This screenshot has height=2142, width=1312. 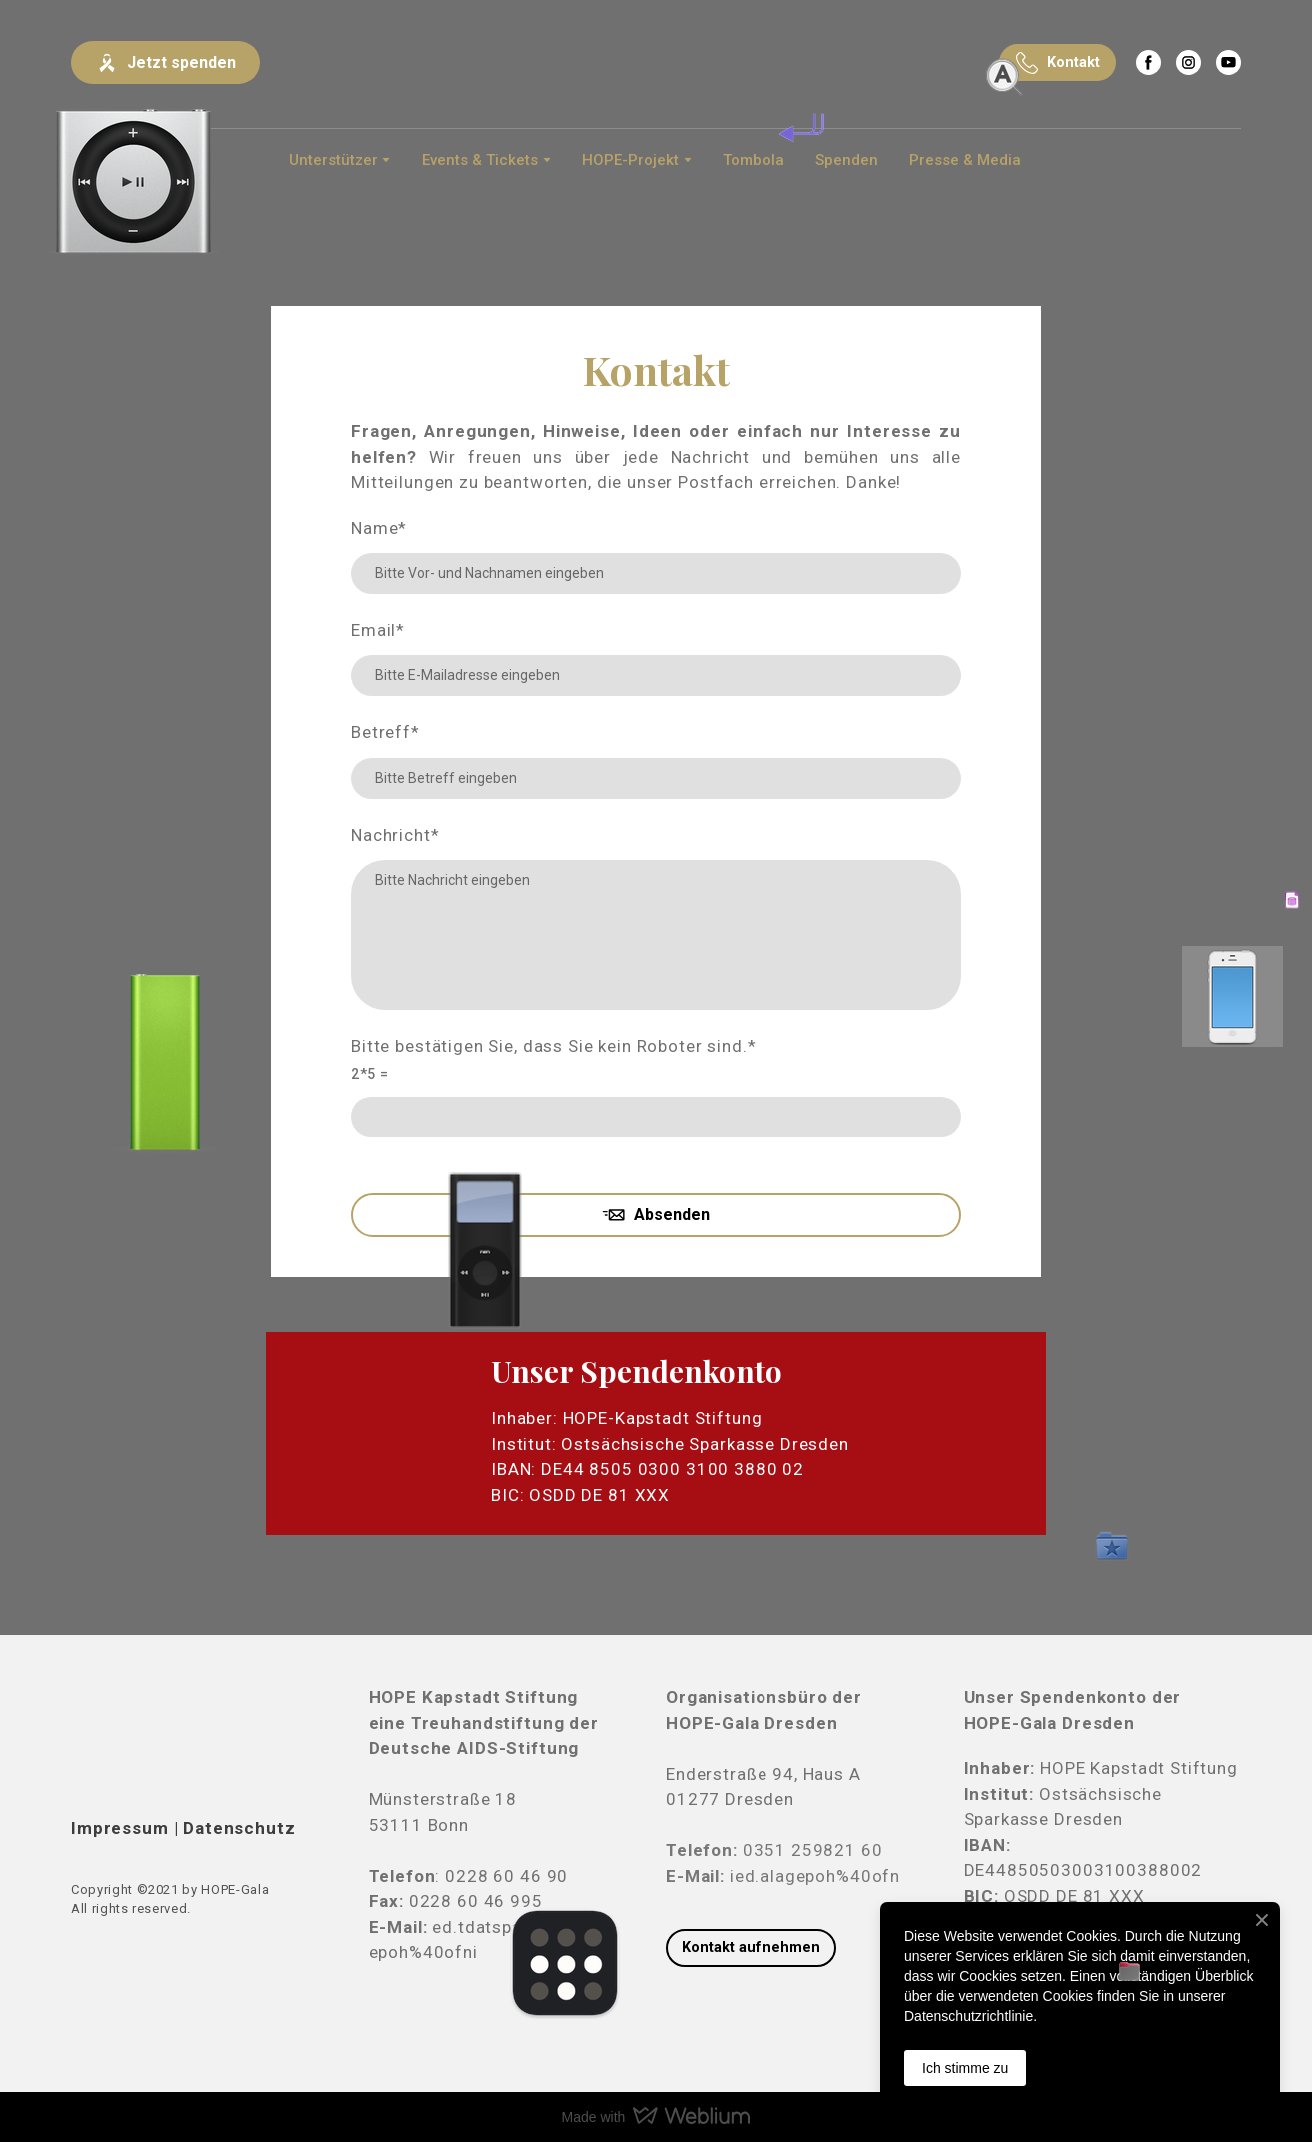 What do you see at coordinates (1232, 996) in the screenshot?
I see `connect or sync a white iPhone device` at bounding box center [1232, 996].